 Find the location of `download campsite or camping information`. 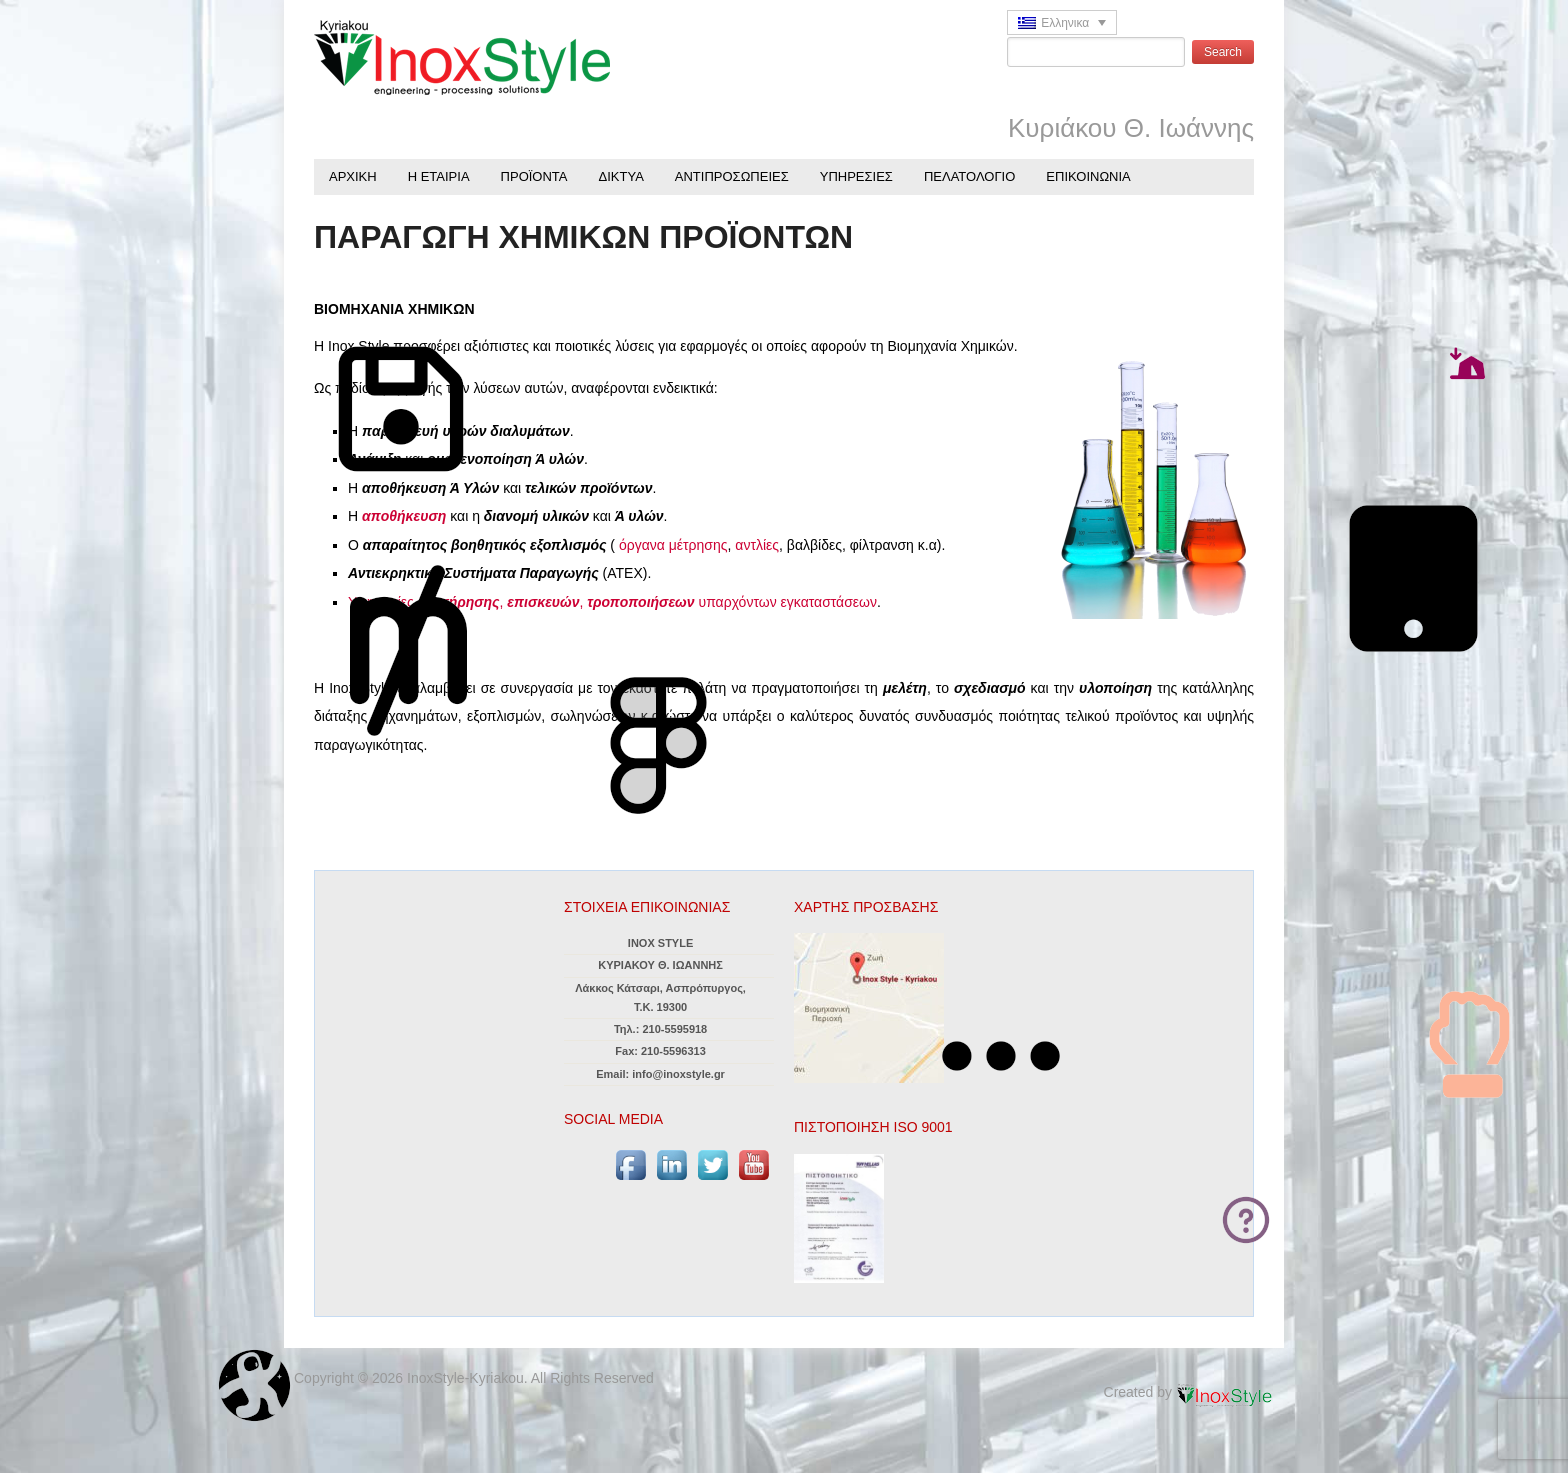

download campsite or camping information is located at coordinates (1467, 363).